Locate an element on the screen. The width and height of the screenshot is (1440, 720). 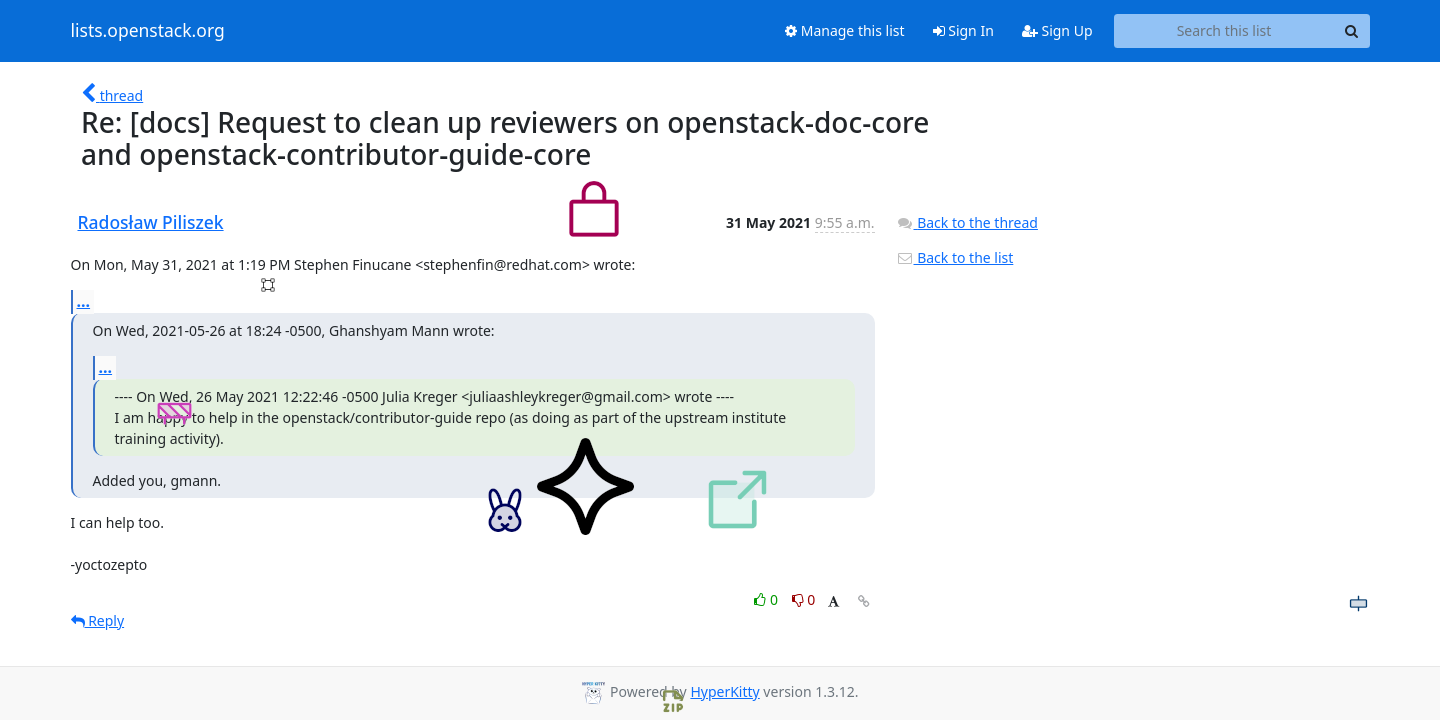
compress files into a zip archive is located at coordinates (673, 702).